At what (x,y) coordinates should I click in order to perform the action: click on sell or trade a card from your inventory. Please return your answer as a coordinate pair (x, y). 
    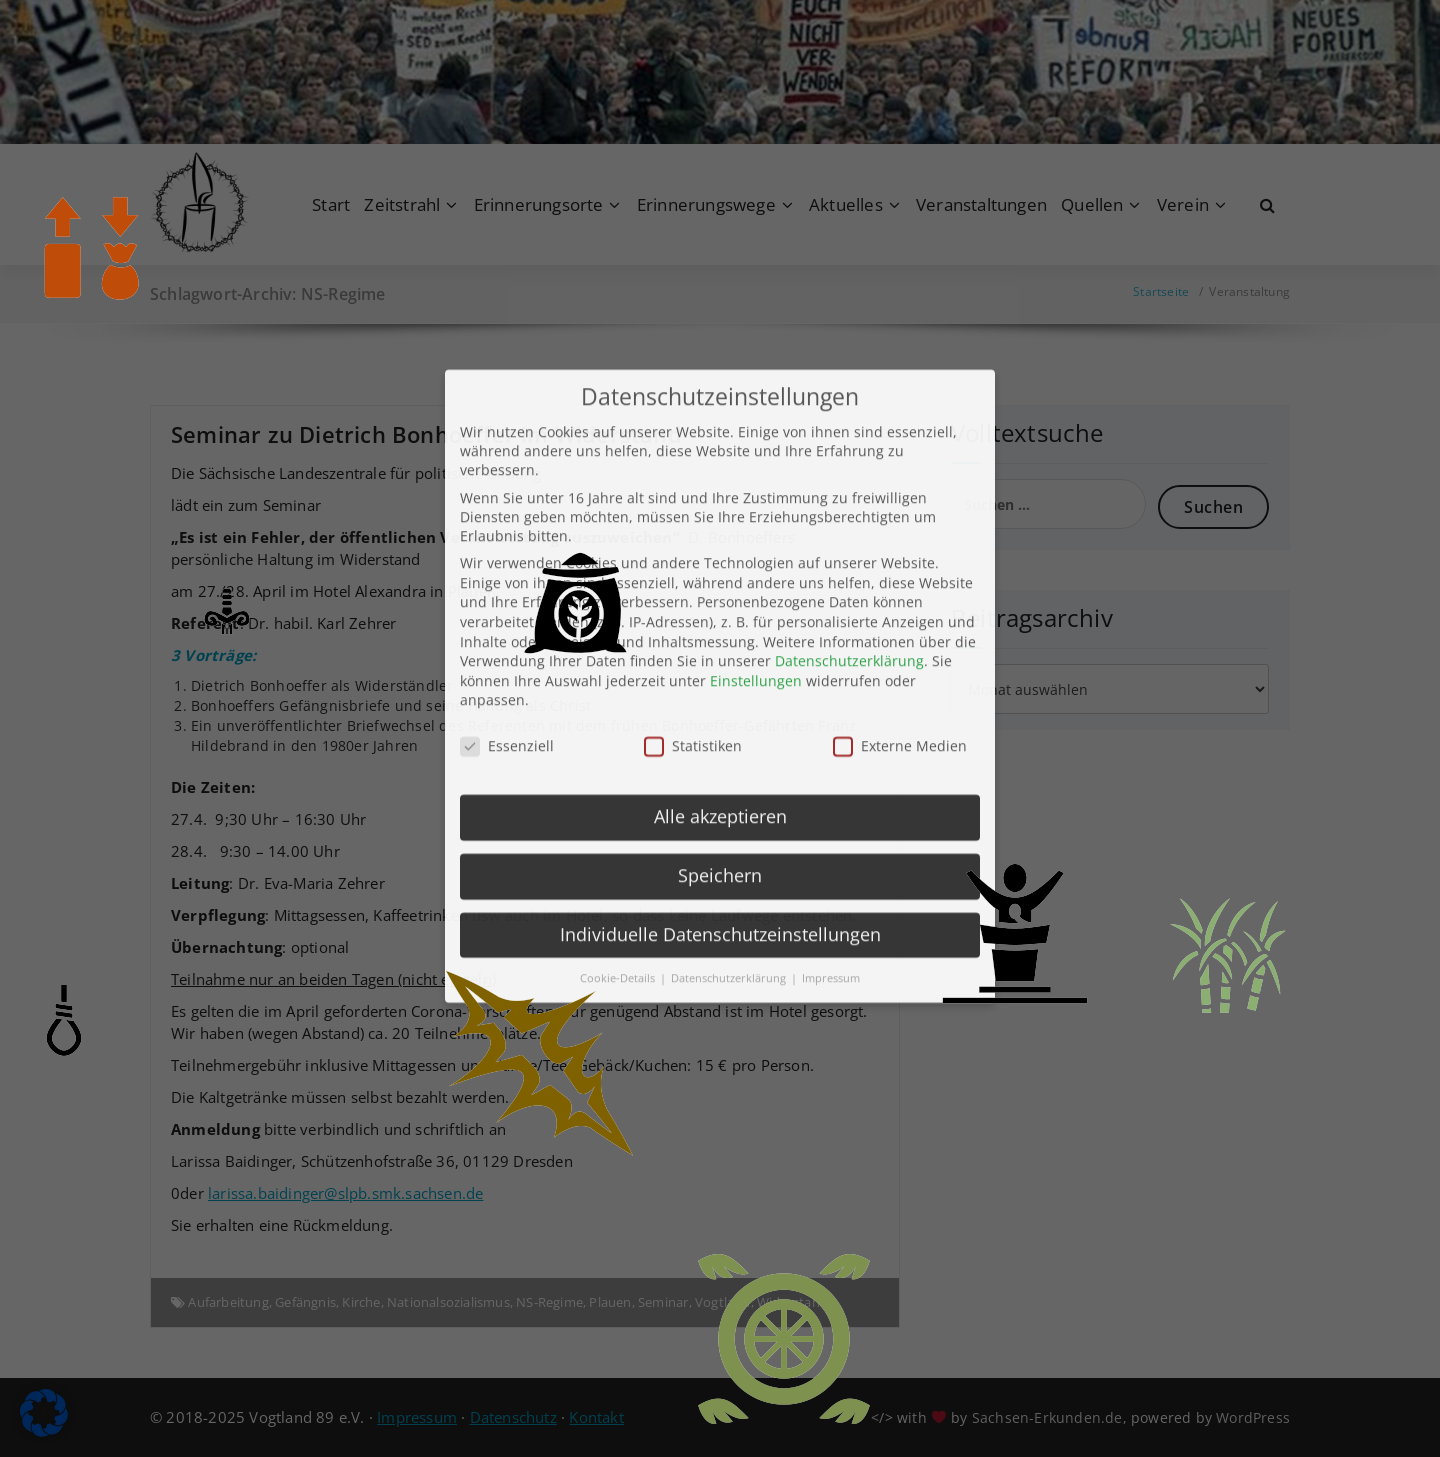
    Looking at the image, I should click on (91, 247).